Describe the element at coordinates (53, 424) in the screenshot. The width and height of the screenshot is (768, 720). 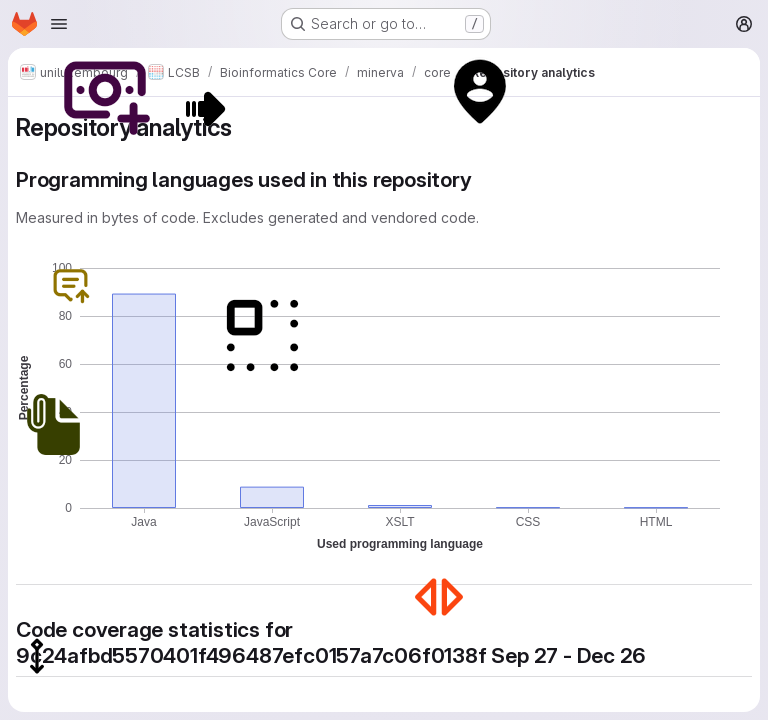
I see `attach a file or document` at that location.